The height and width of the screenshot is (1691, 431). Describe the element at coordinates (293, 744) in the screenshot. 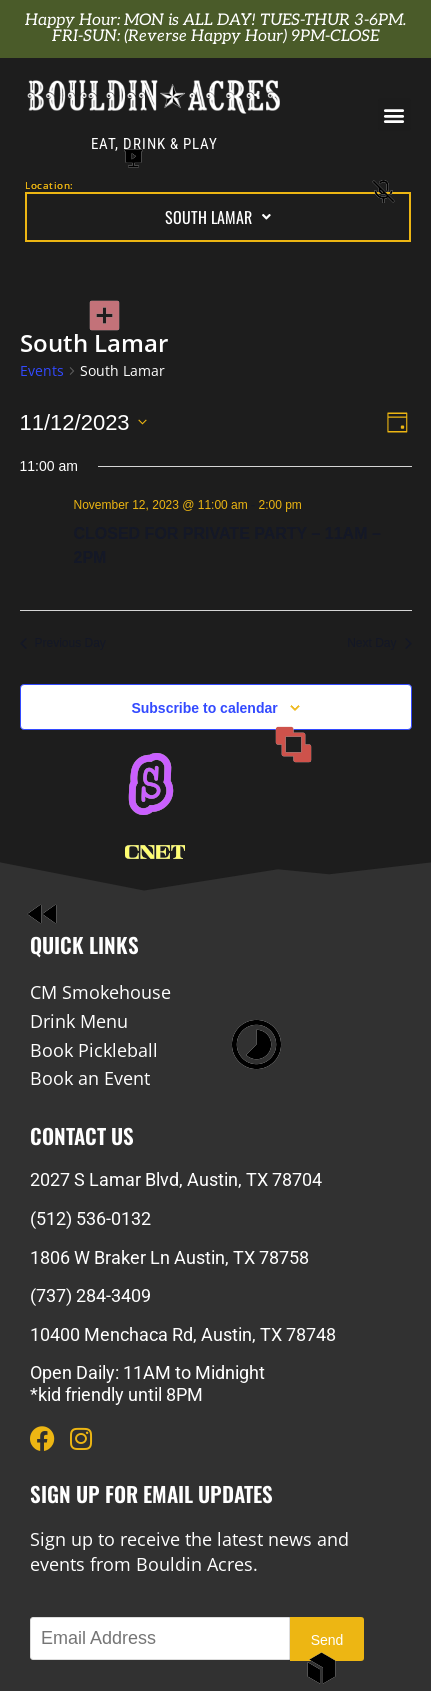

I see `bring selected layer to front` at that location.